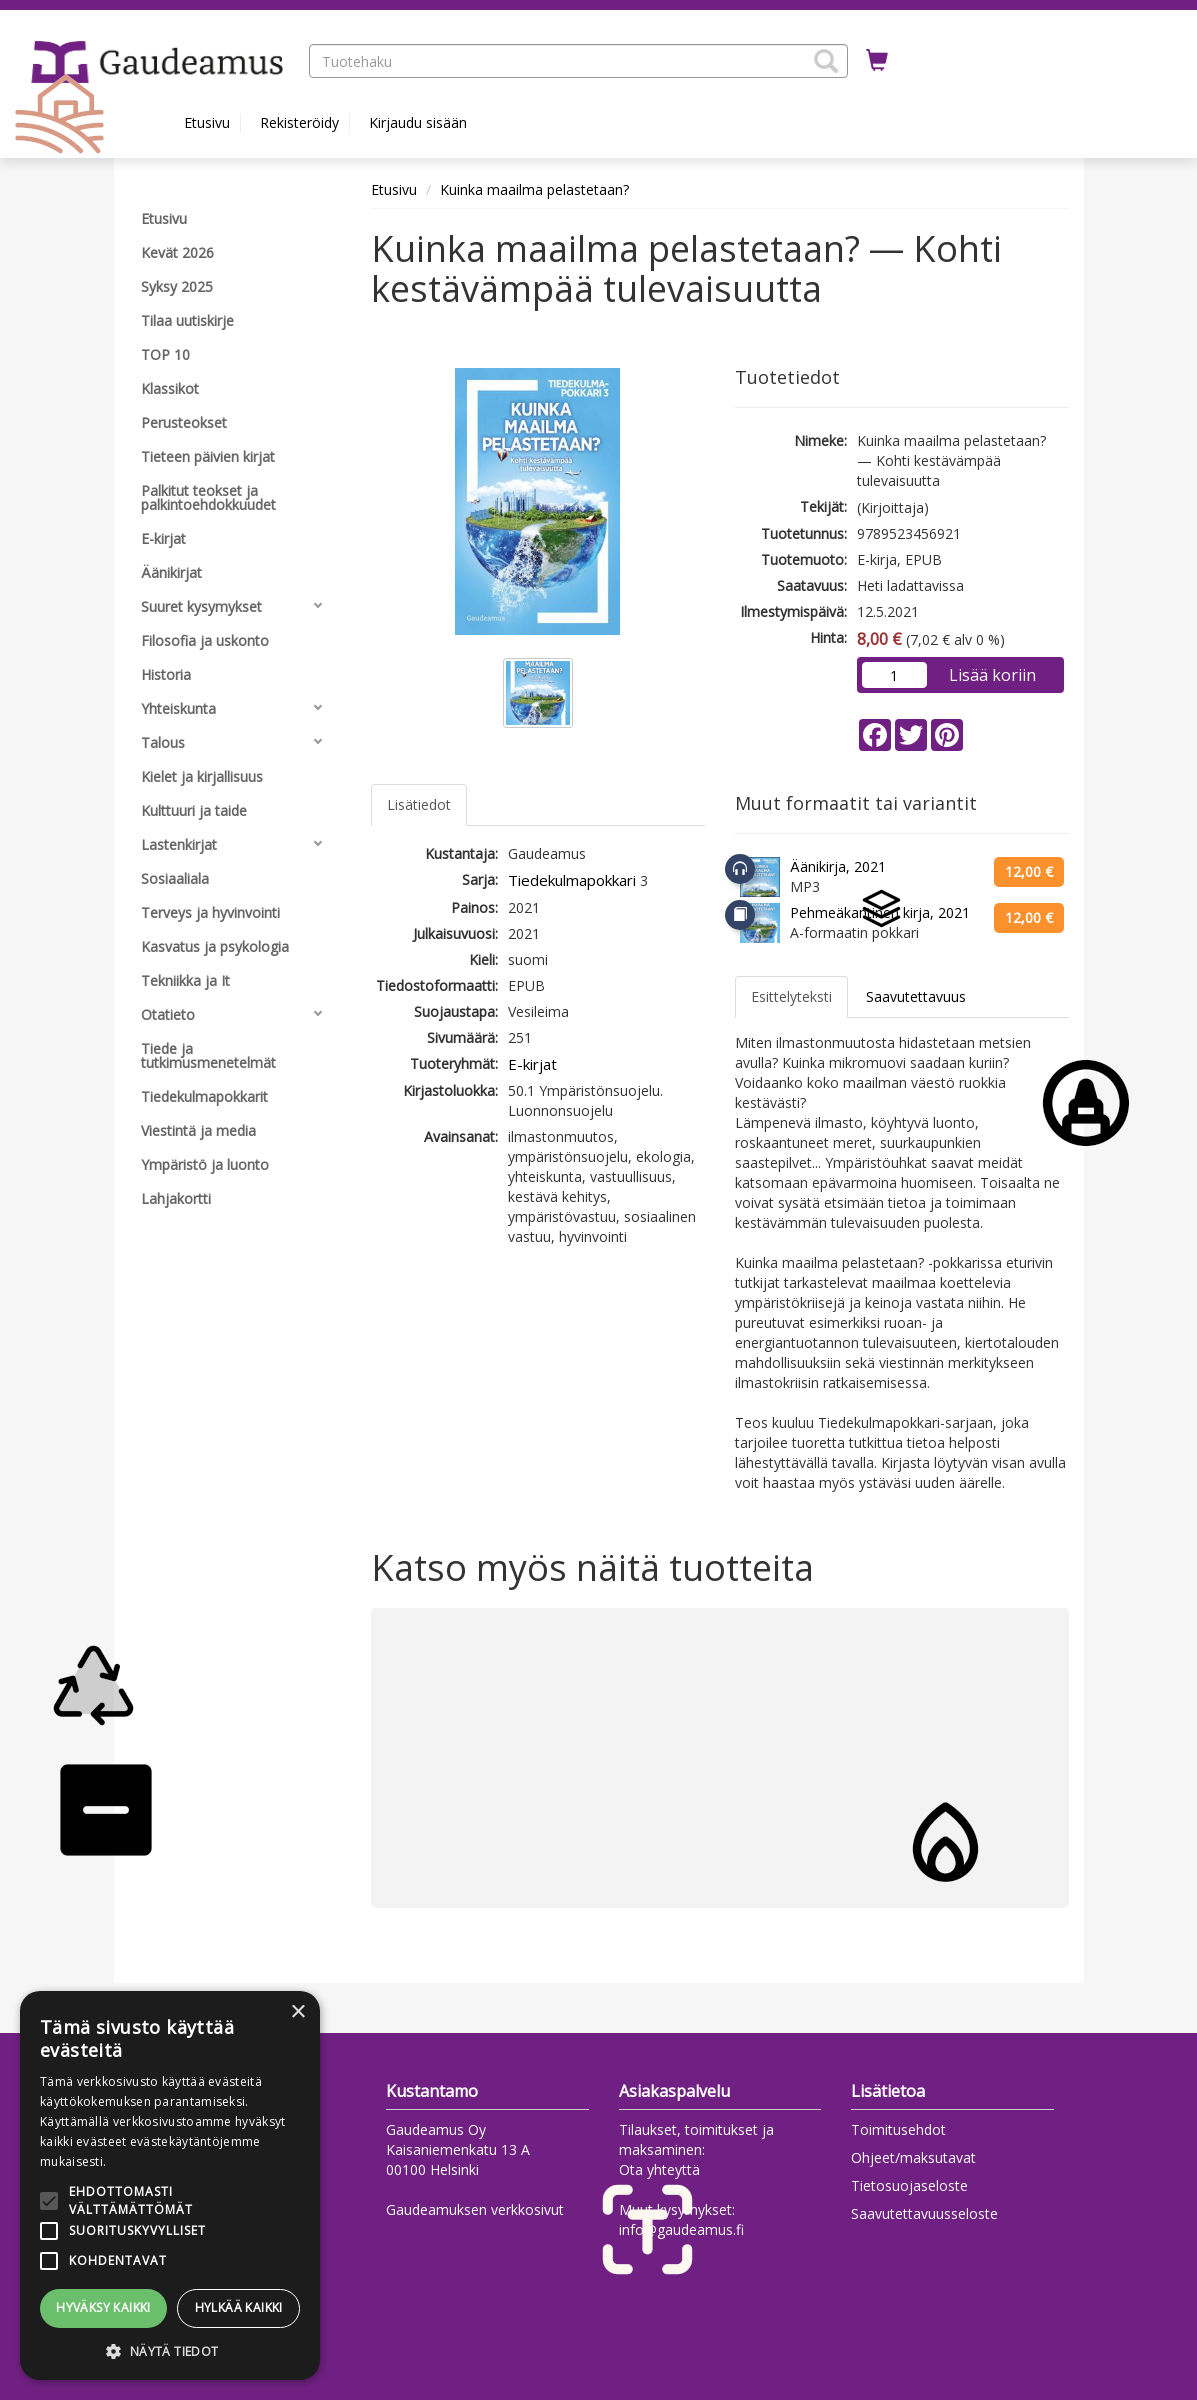 This screenshot has width=1197, height=2400. What do you see at coordinates (881, 908) in the screenshot?
I see `view or manage layers` at bounding box center [881, 908].